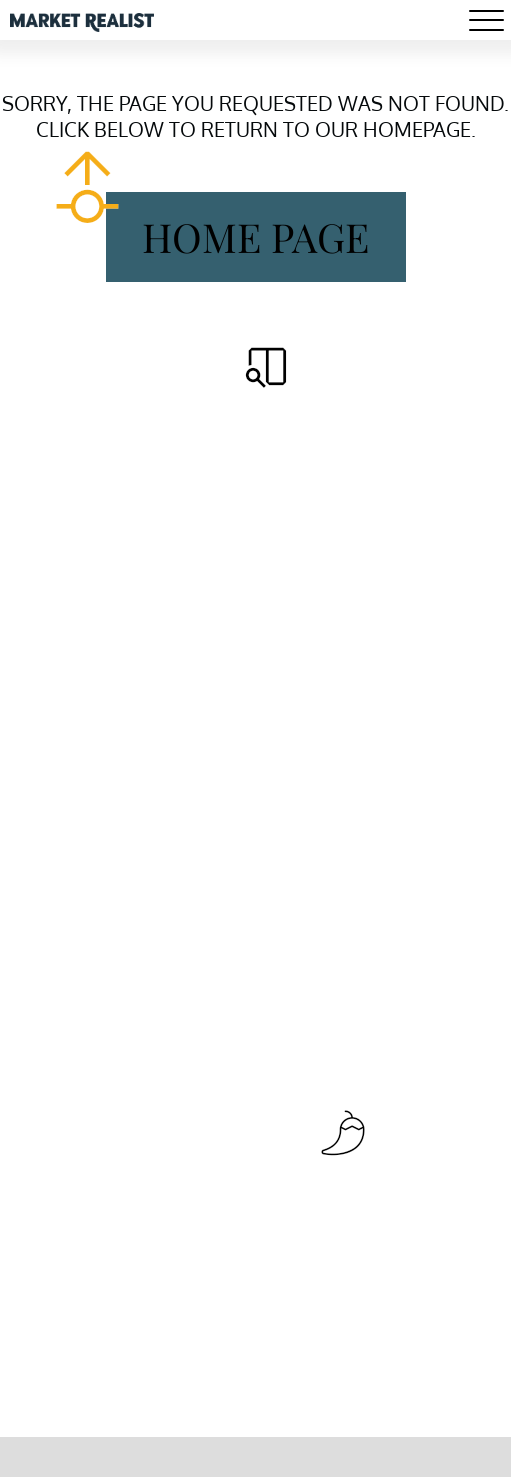  Describe the element at coordinates (345, 1134) in the screenshot. I see `indicates spicy or hot food option` at that location.